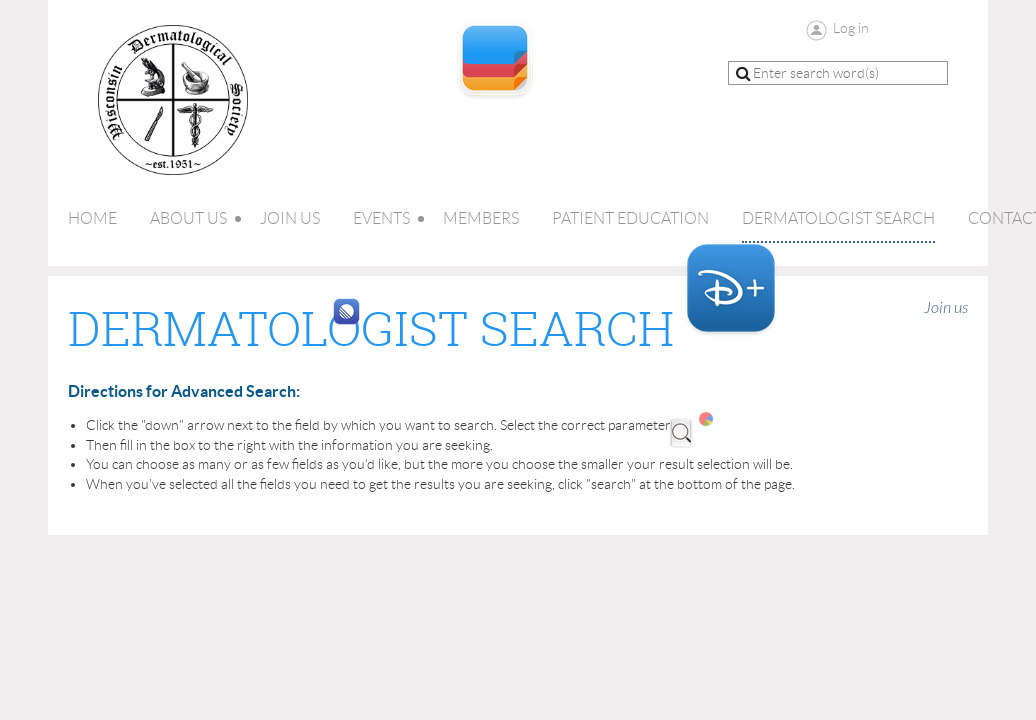  Describe the element at coordinates (706, 419) in the screenshot. I see `open disk usage analyzer` at that location.